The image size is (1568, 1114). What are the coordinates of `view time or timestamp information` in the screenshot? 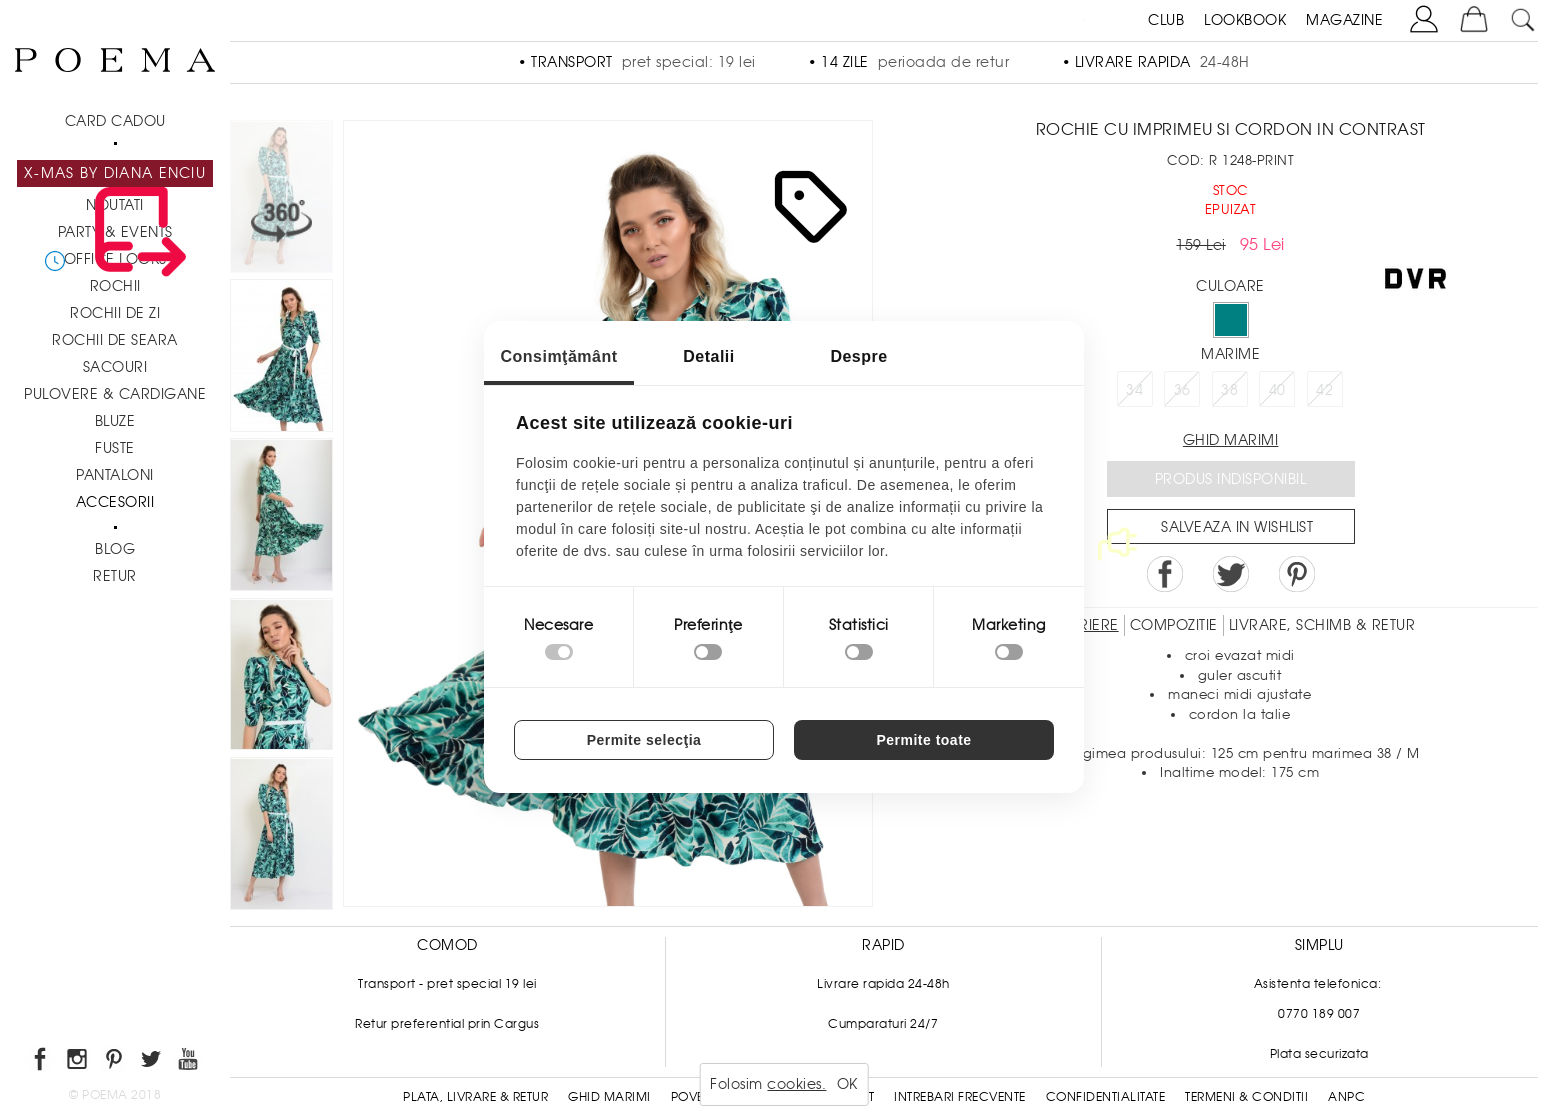 It's located at (55, 261).